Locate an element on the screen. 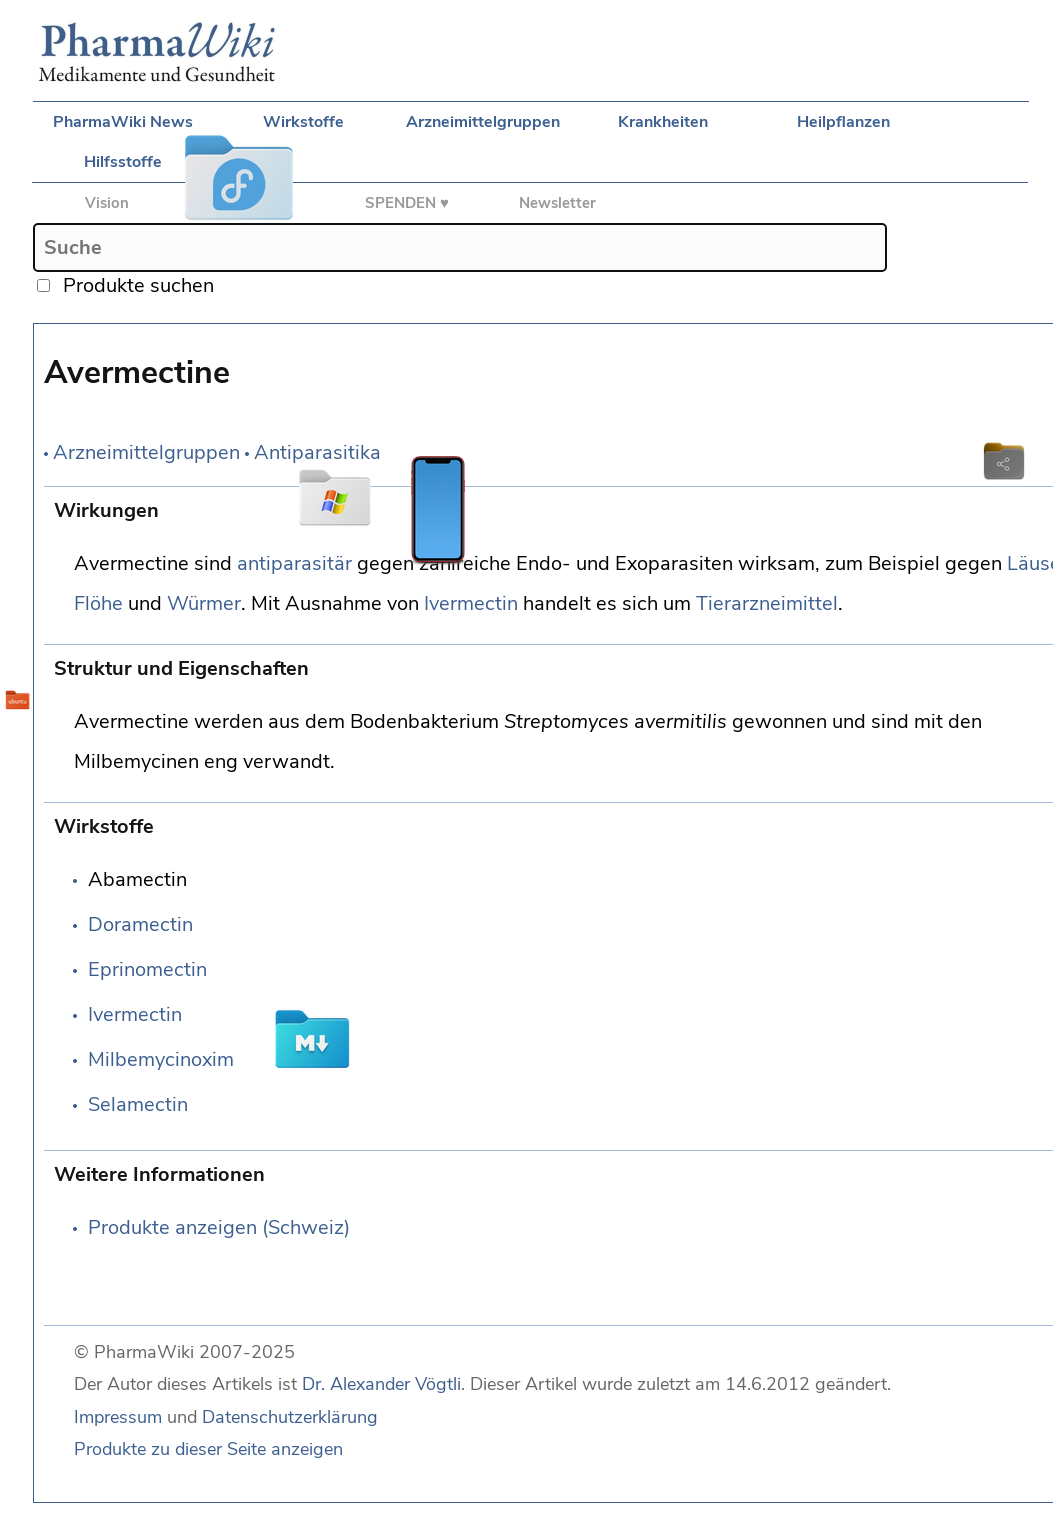 Image resolution: width=1053 pixels, height=1533 pixels. iPhone 11 device icon is located at coordinates (438, 511).